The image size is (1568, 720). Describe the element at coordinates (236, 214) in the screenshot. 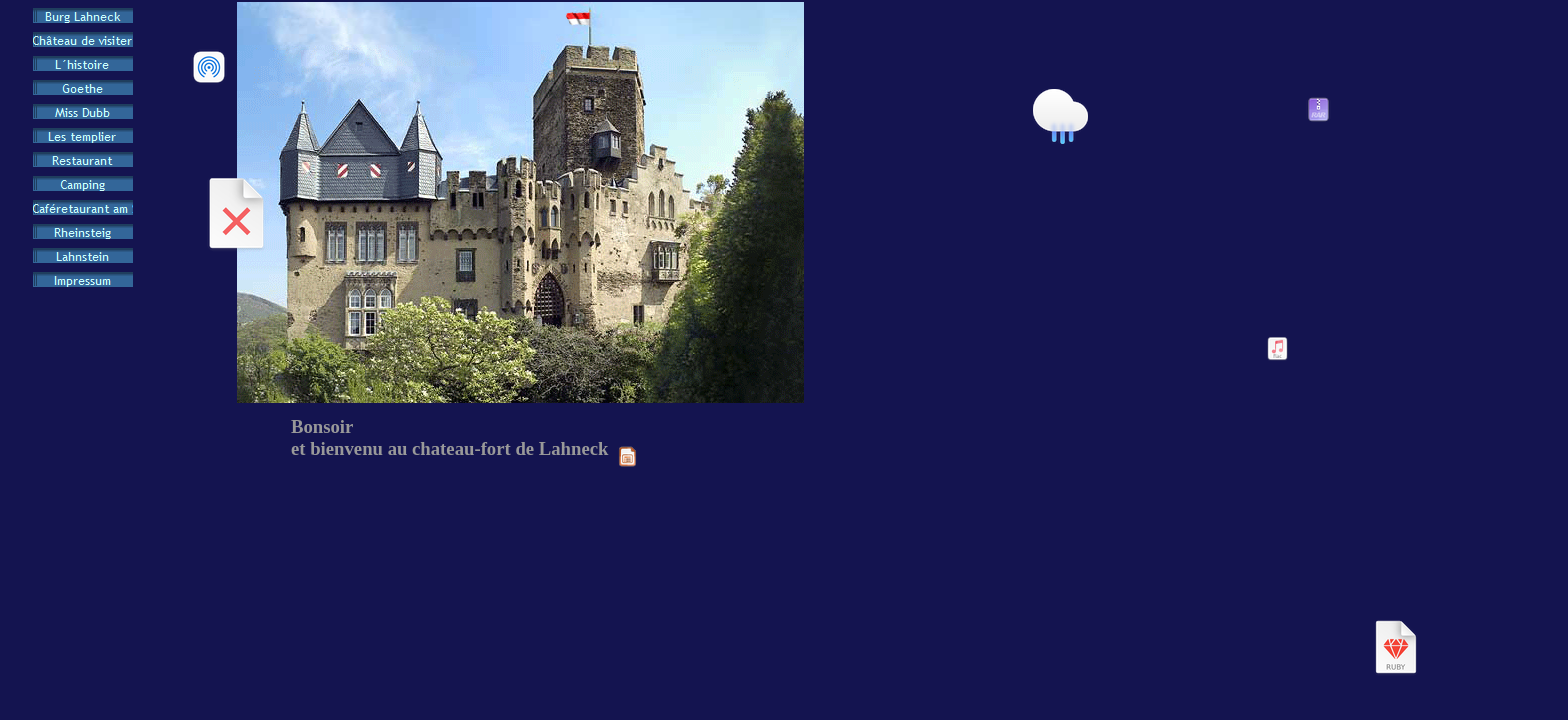

I see `a broken or invalid symbolic link file` at that location.